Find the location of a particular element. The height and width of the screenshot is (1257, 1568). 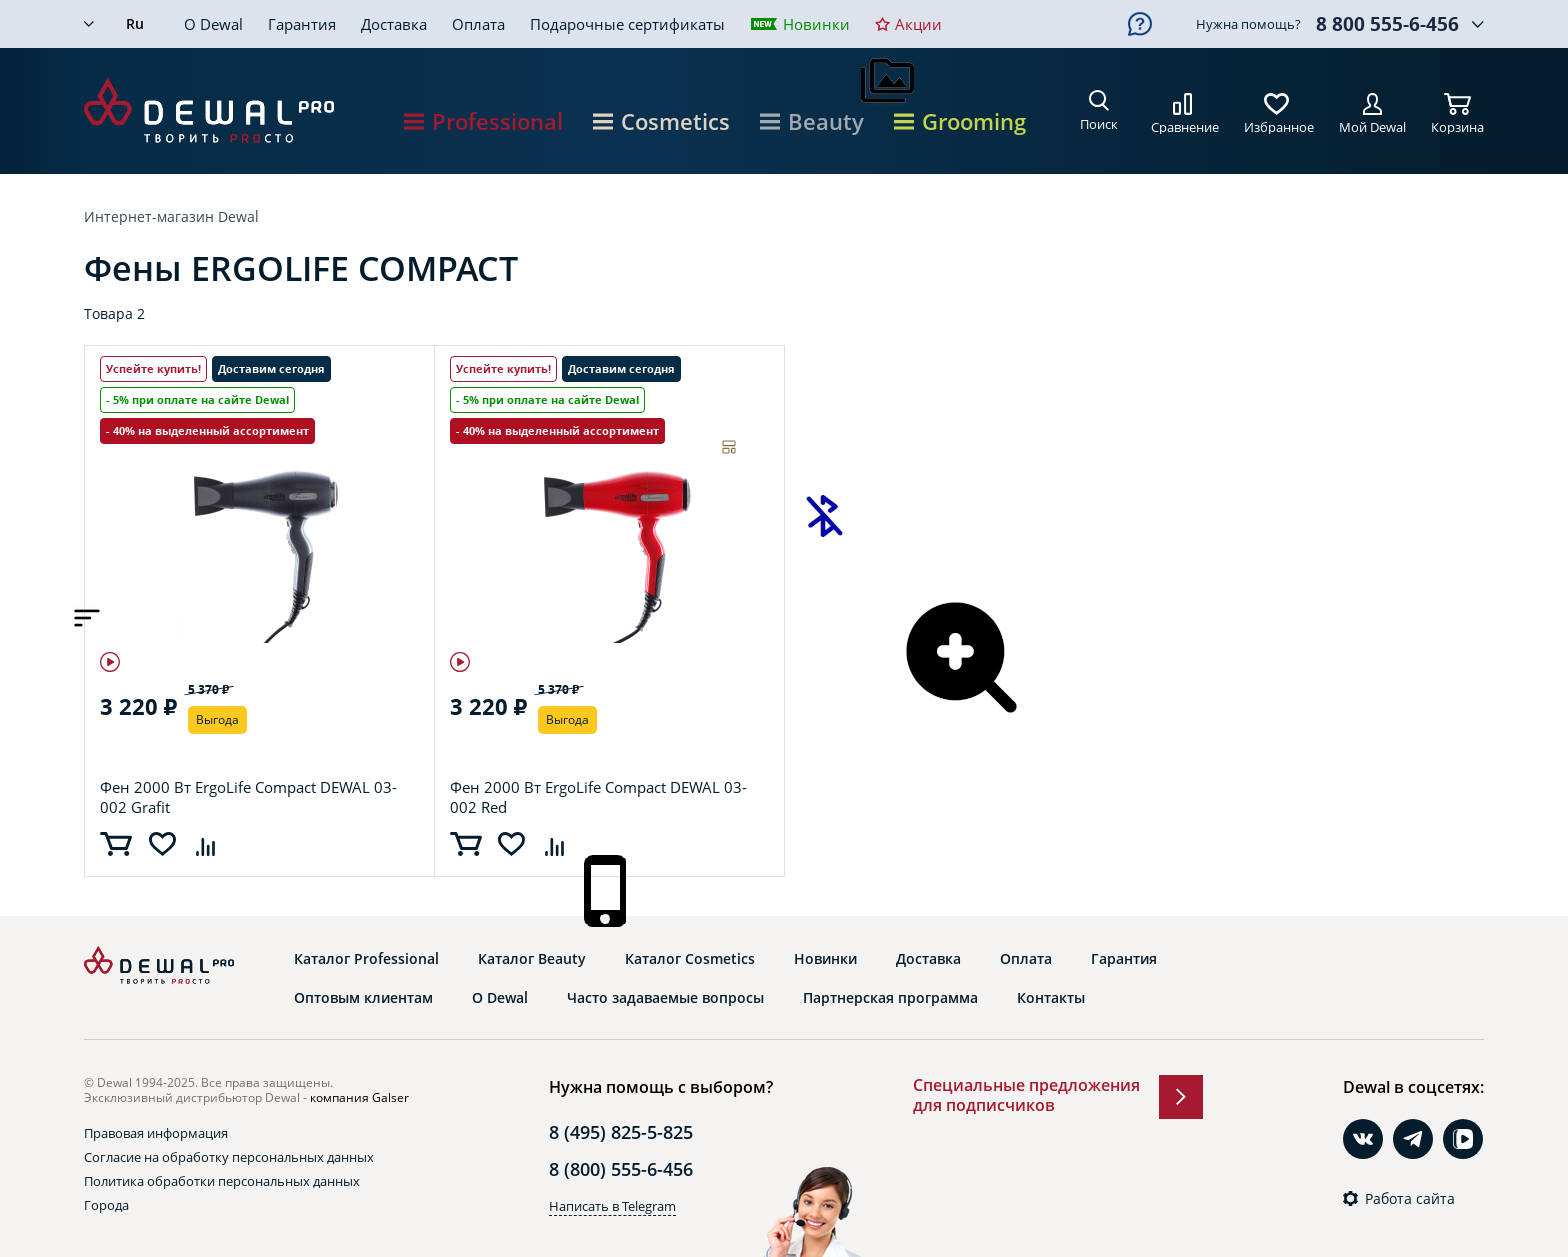

indicates mobile device or smartphone is located at coordinates (607, 891).